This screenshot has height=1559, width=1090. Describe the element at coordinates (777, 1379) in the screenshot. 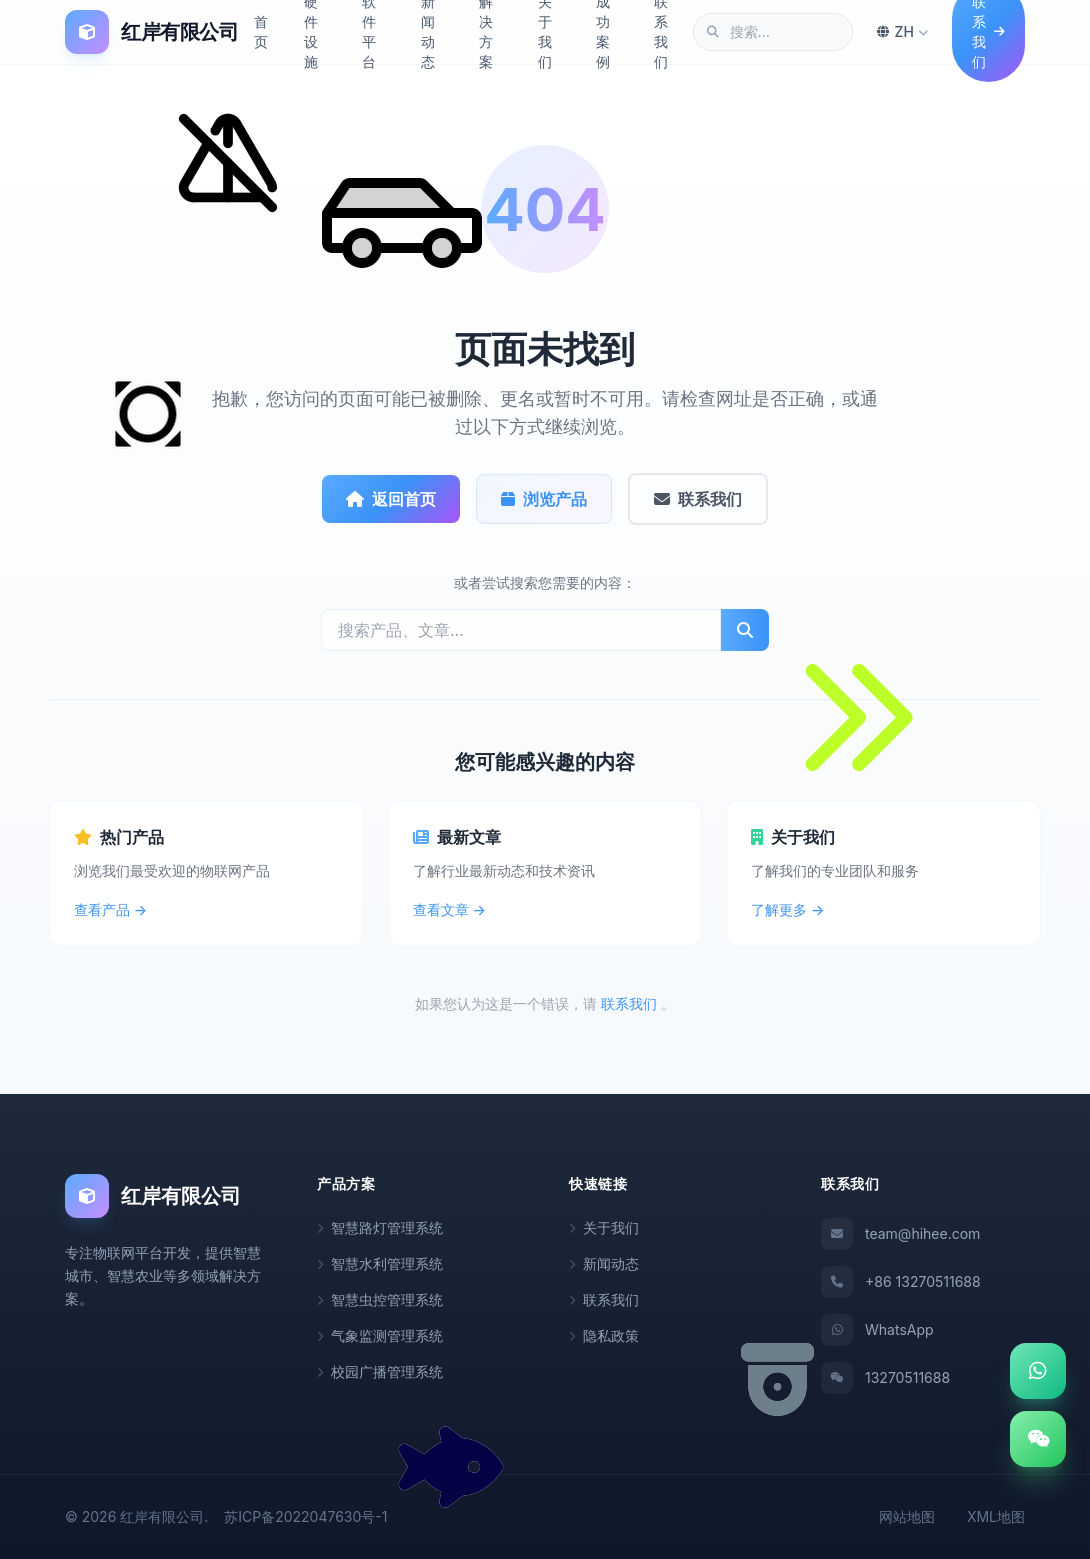

I see `access security camera settings` at that location.